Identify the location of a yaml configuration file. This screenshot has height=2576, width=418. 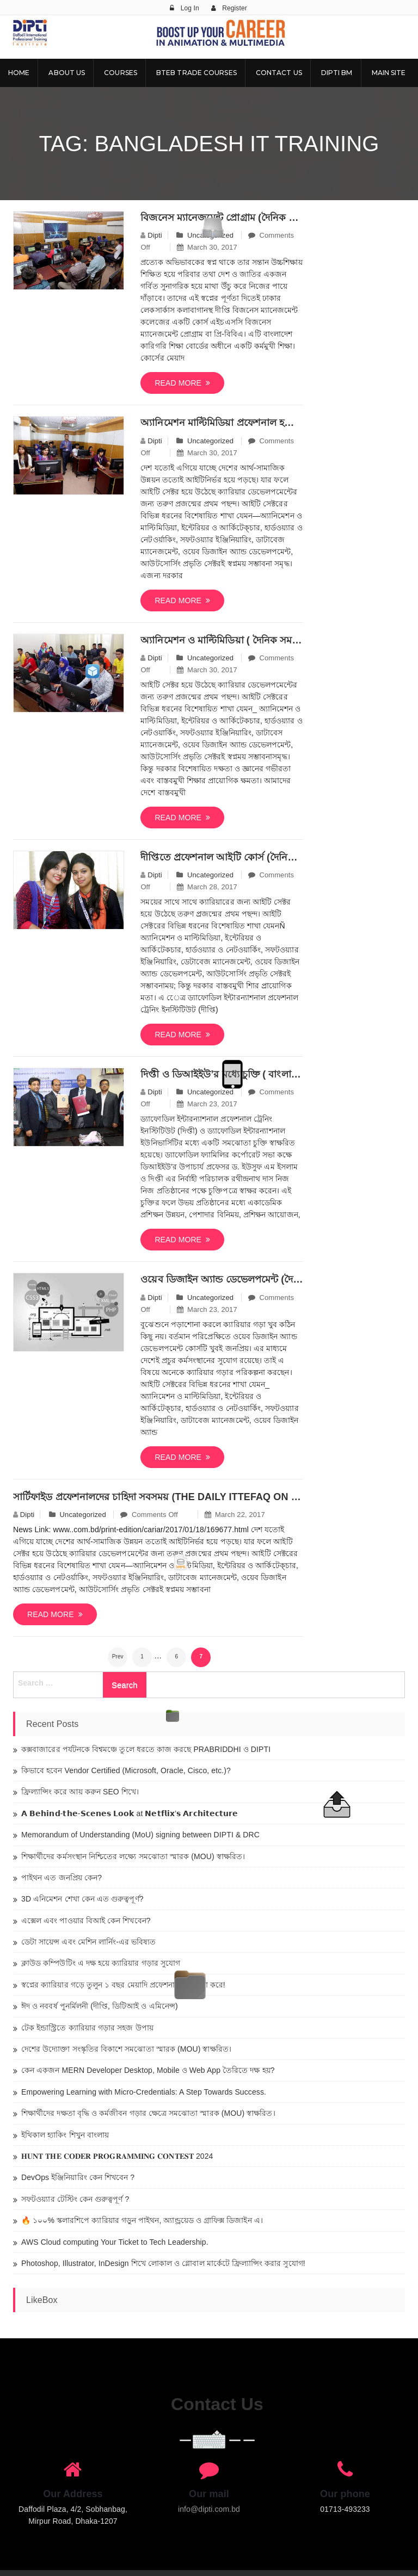
(181, 1562).